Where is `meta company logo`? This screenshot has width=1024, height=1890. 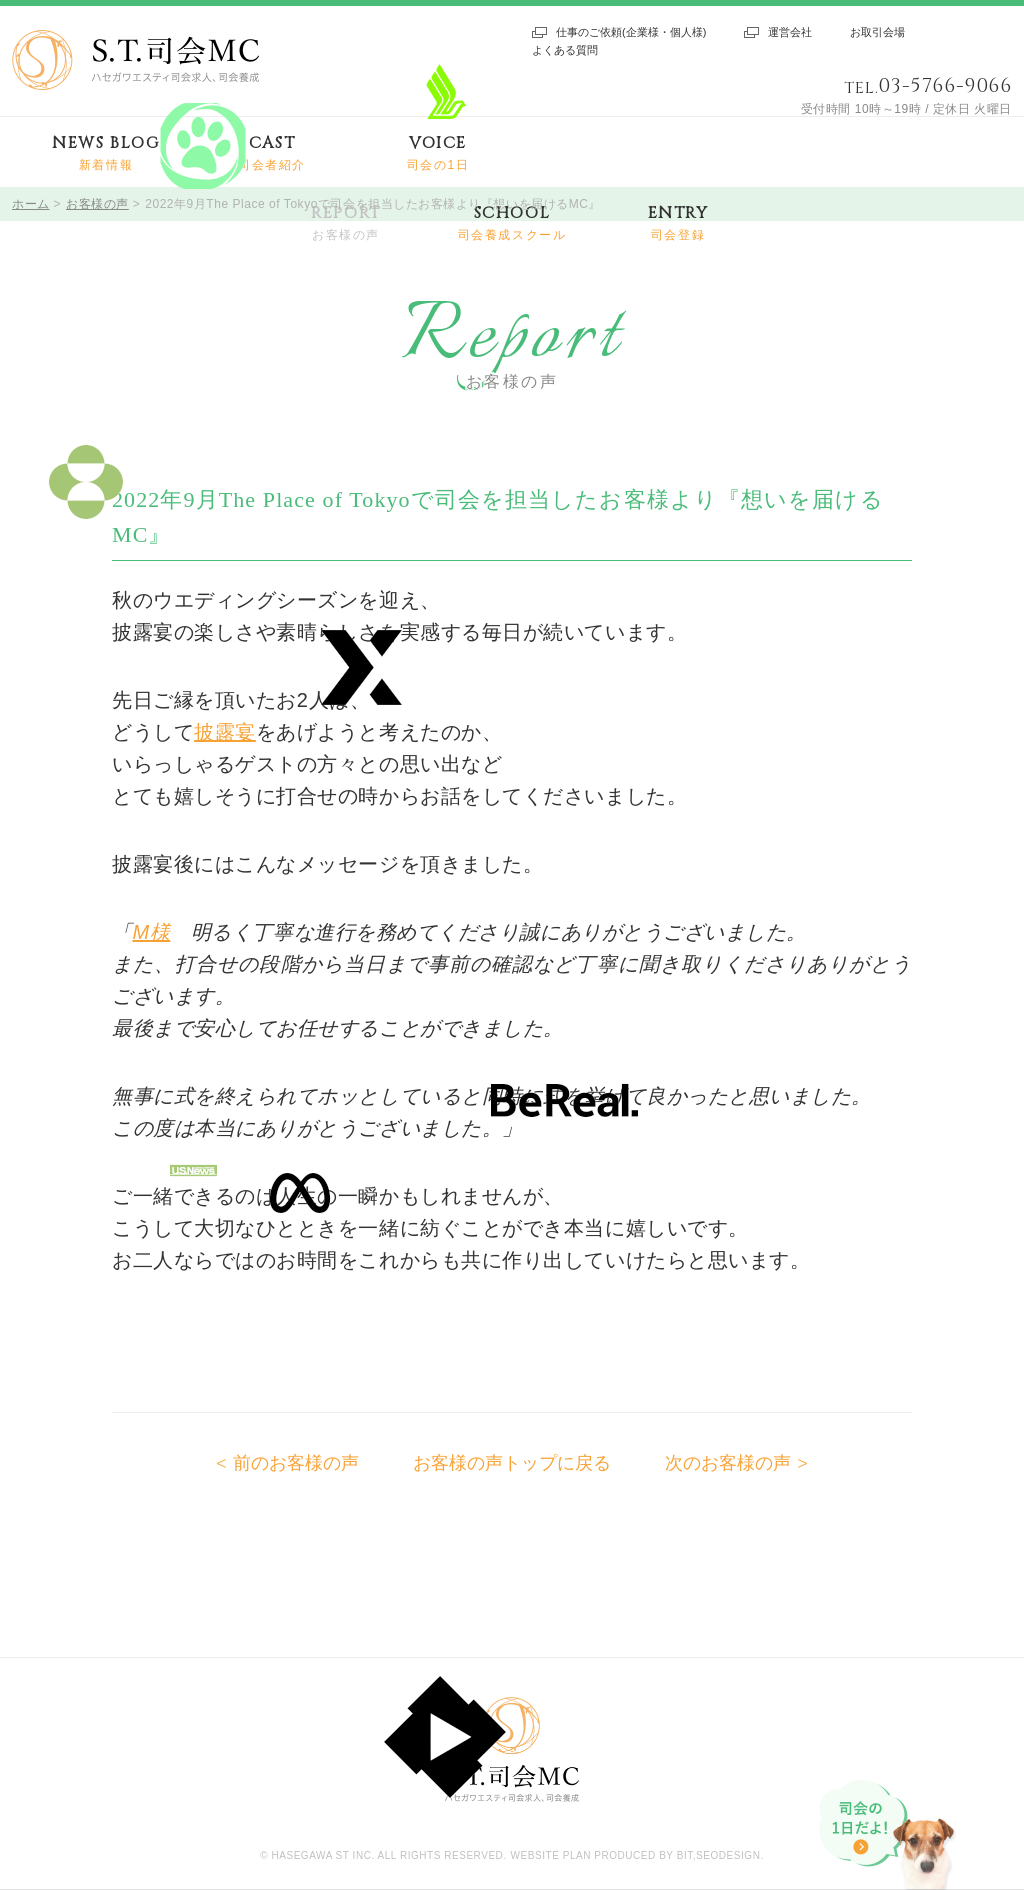
meta company logo is located at coordinates (300, 1193).